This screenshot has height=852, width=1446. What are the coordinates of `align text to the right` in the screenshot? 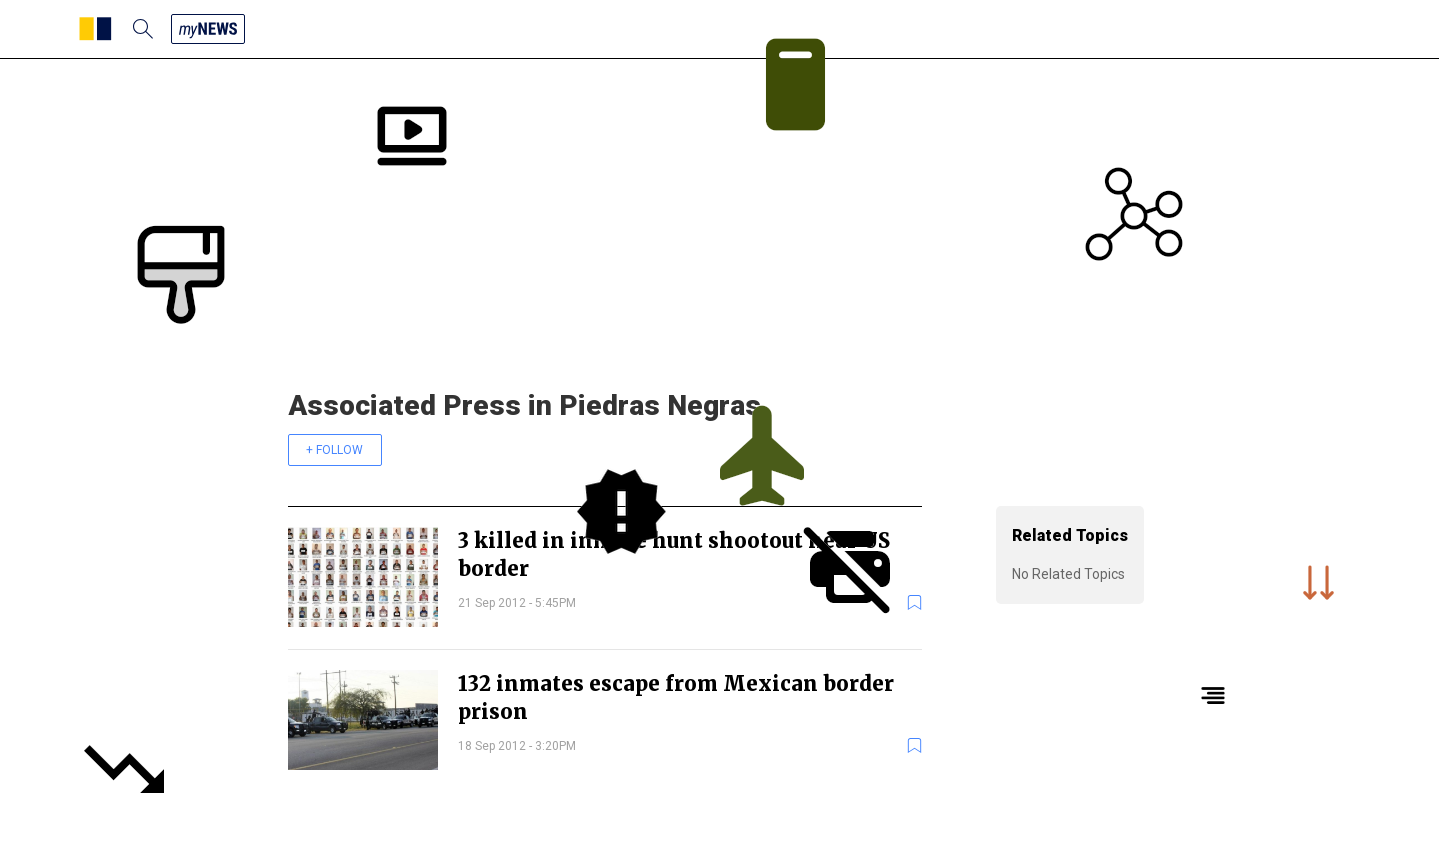 It's located at (1213, 696).